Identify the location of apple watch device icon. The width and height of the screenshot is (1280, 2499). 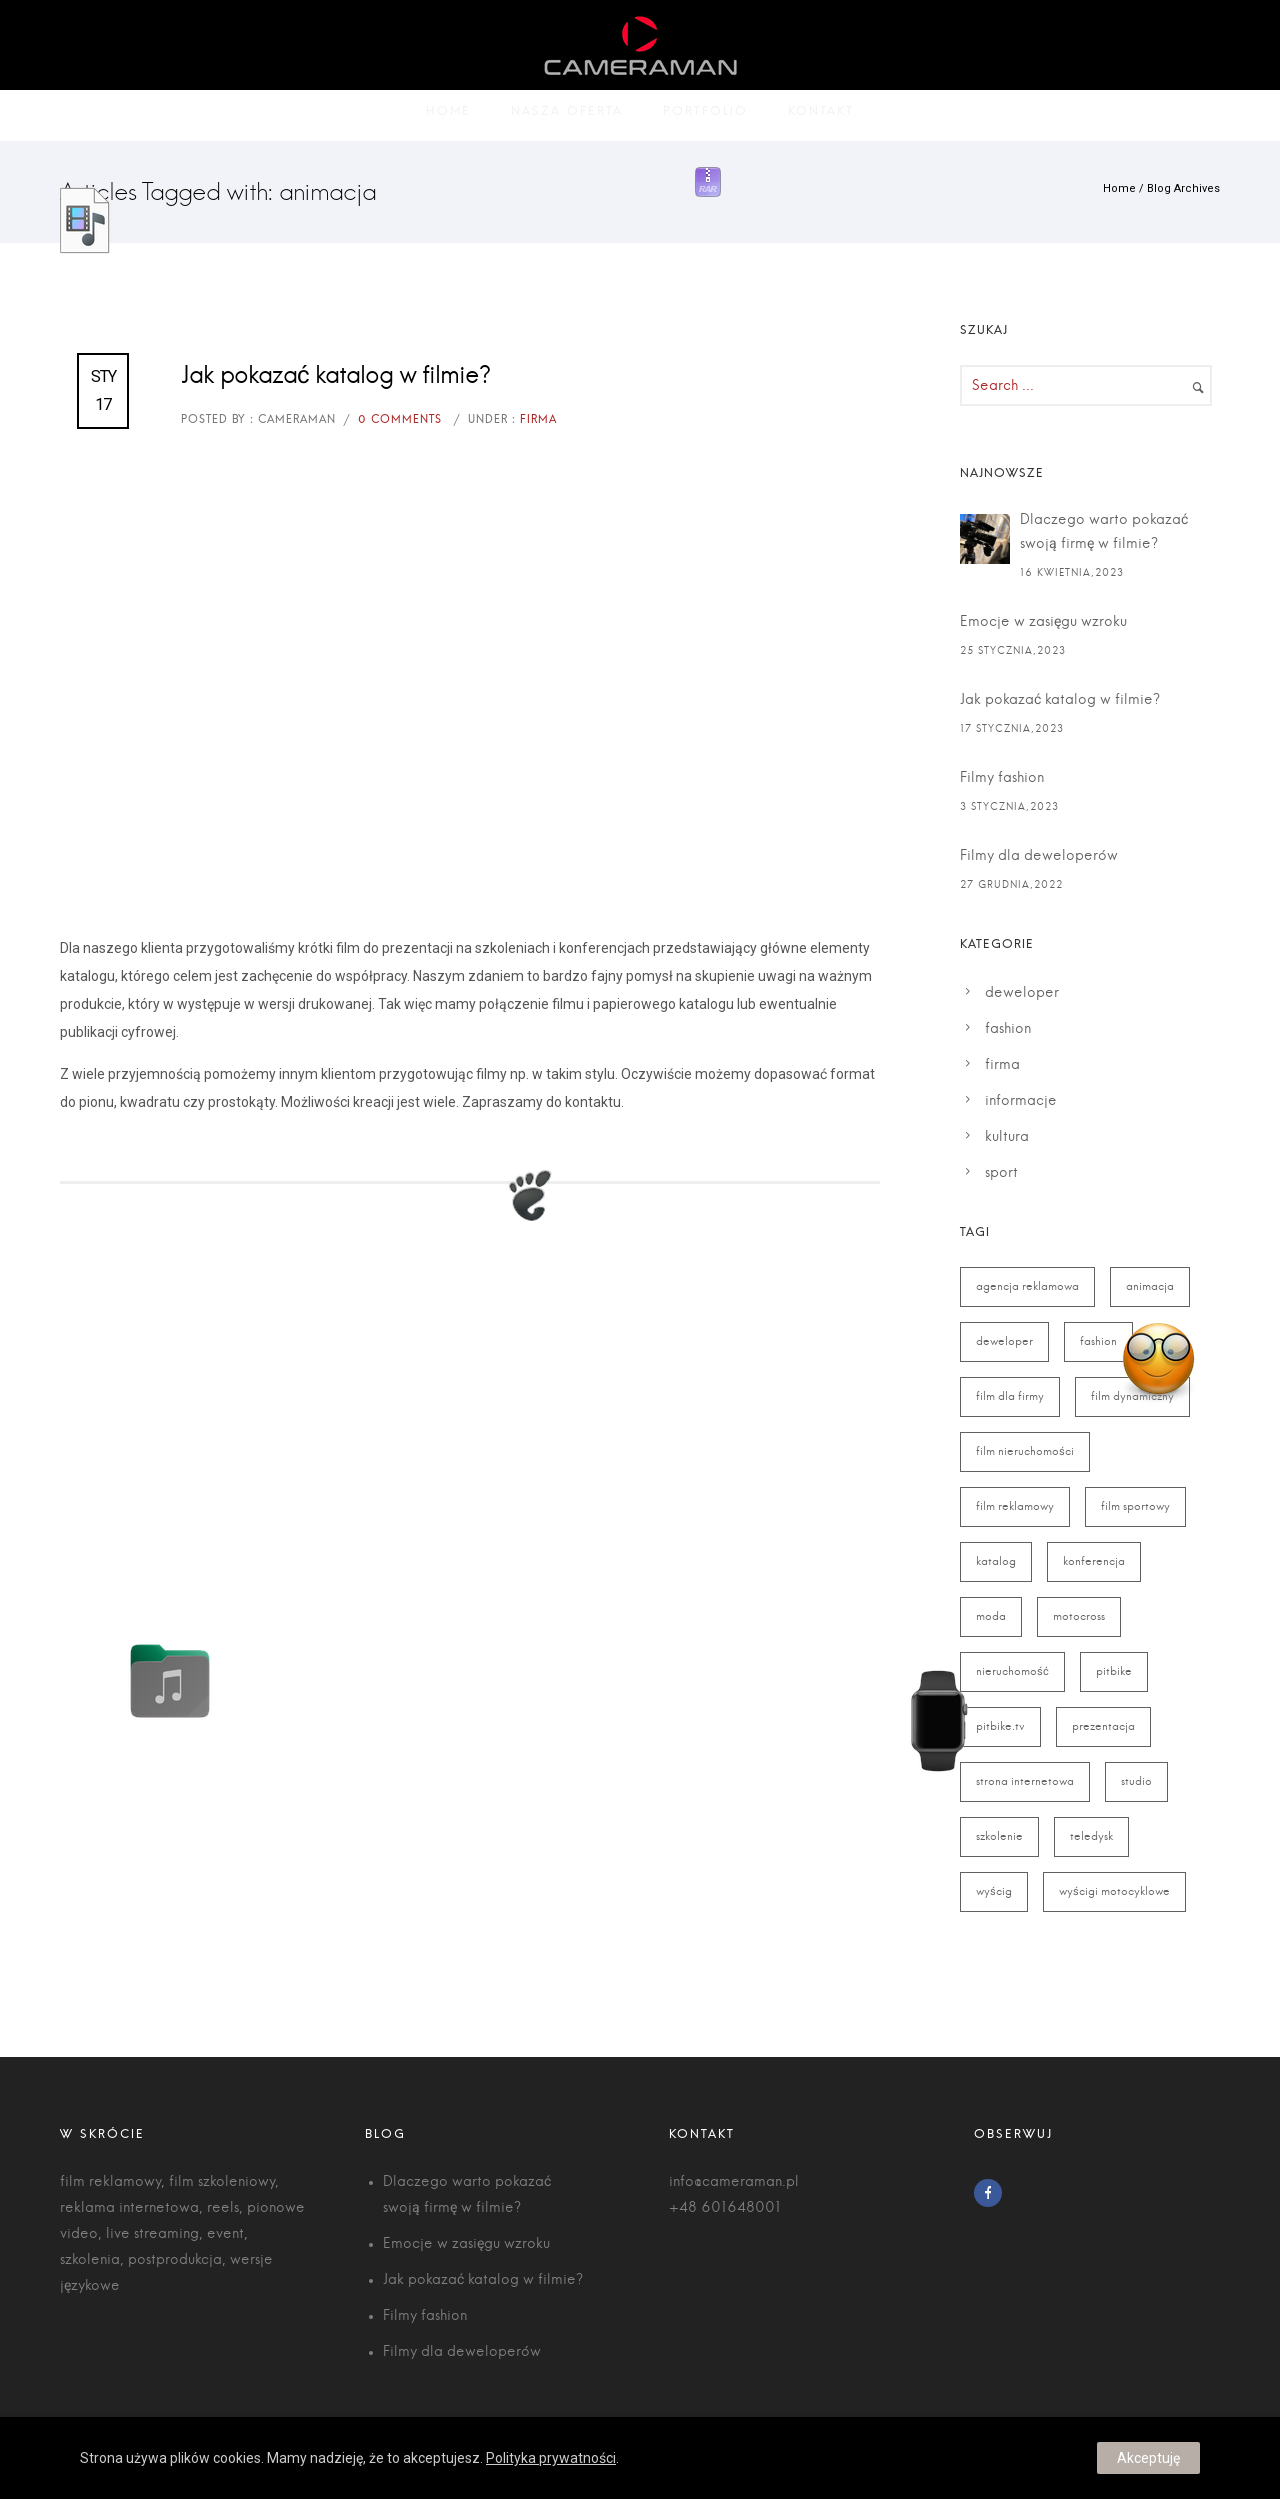
(938, 1721).